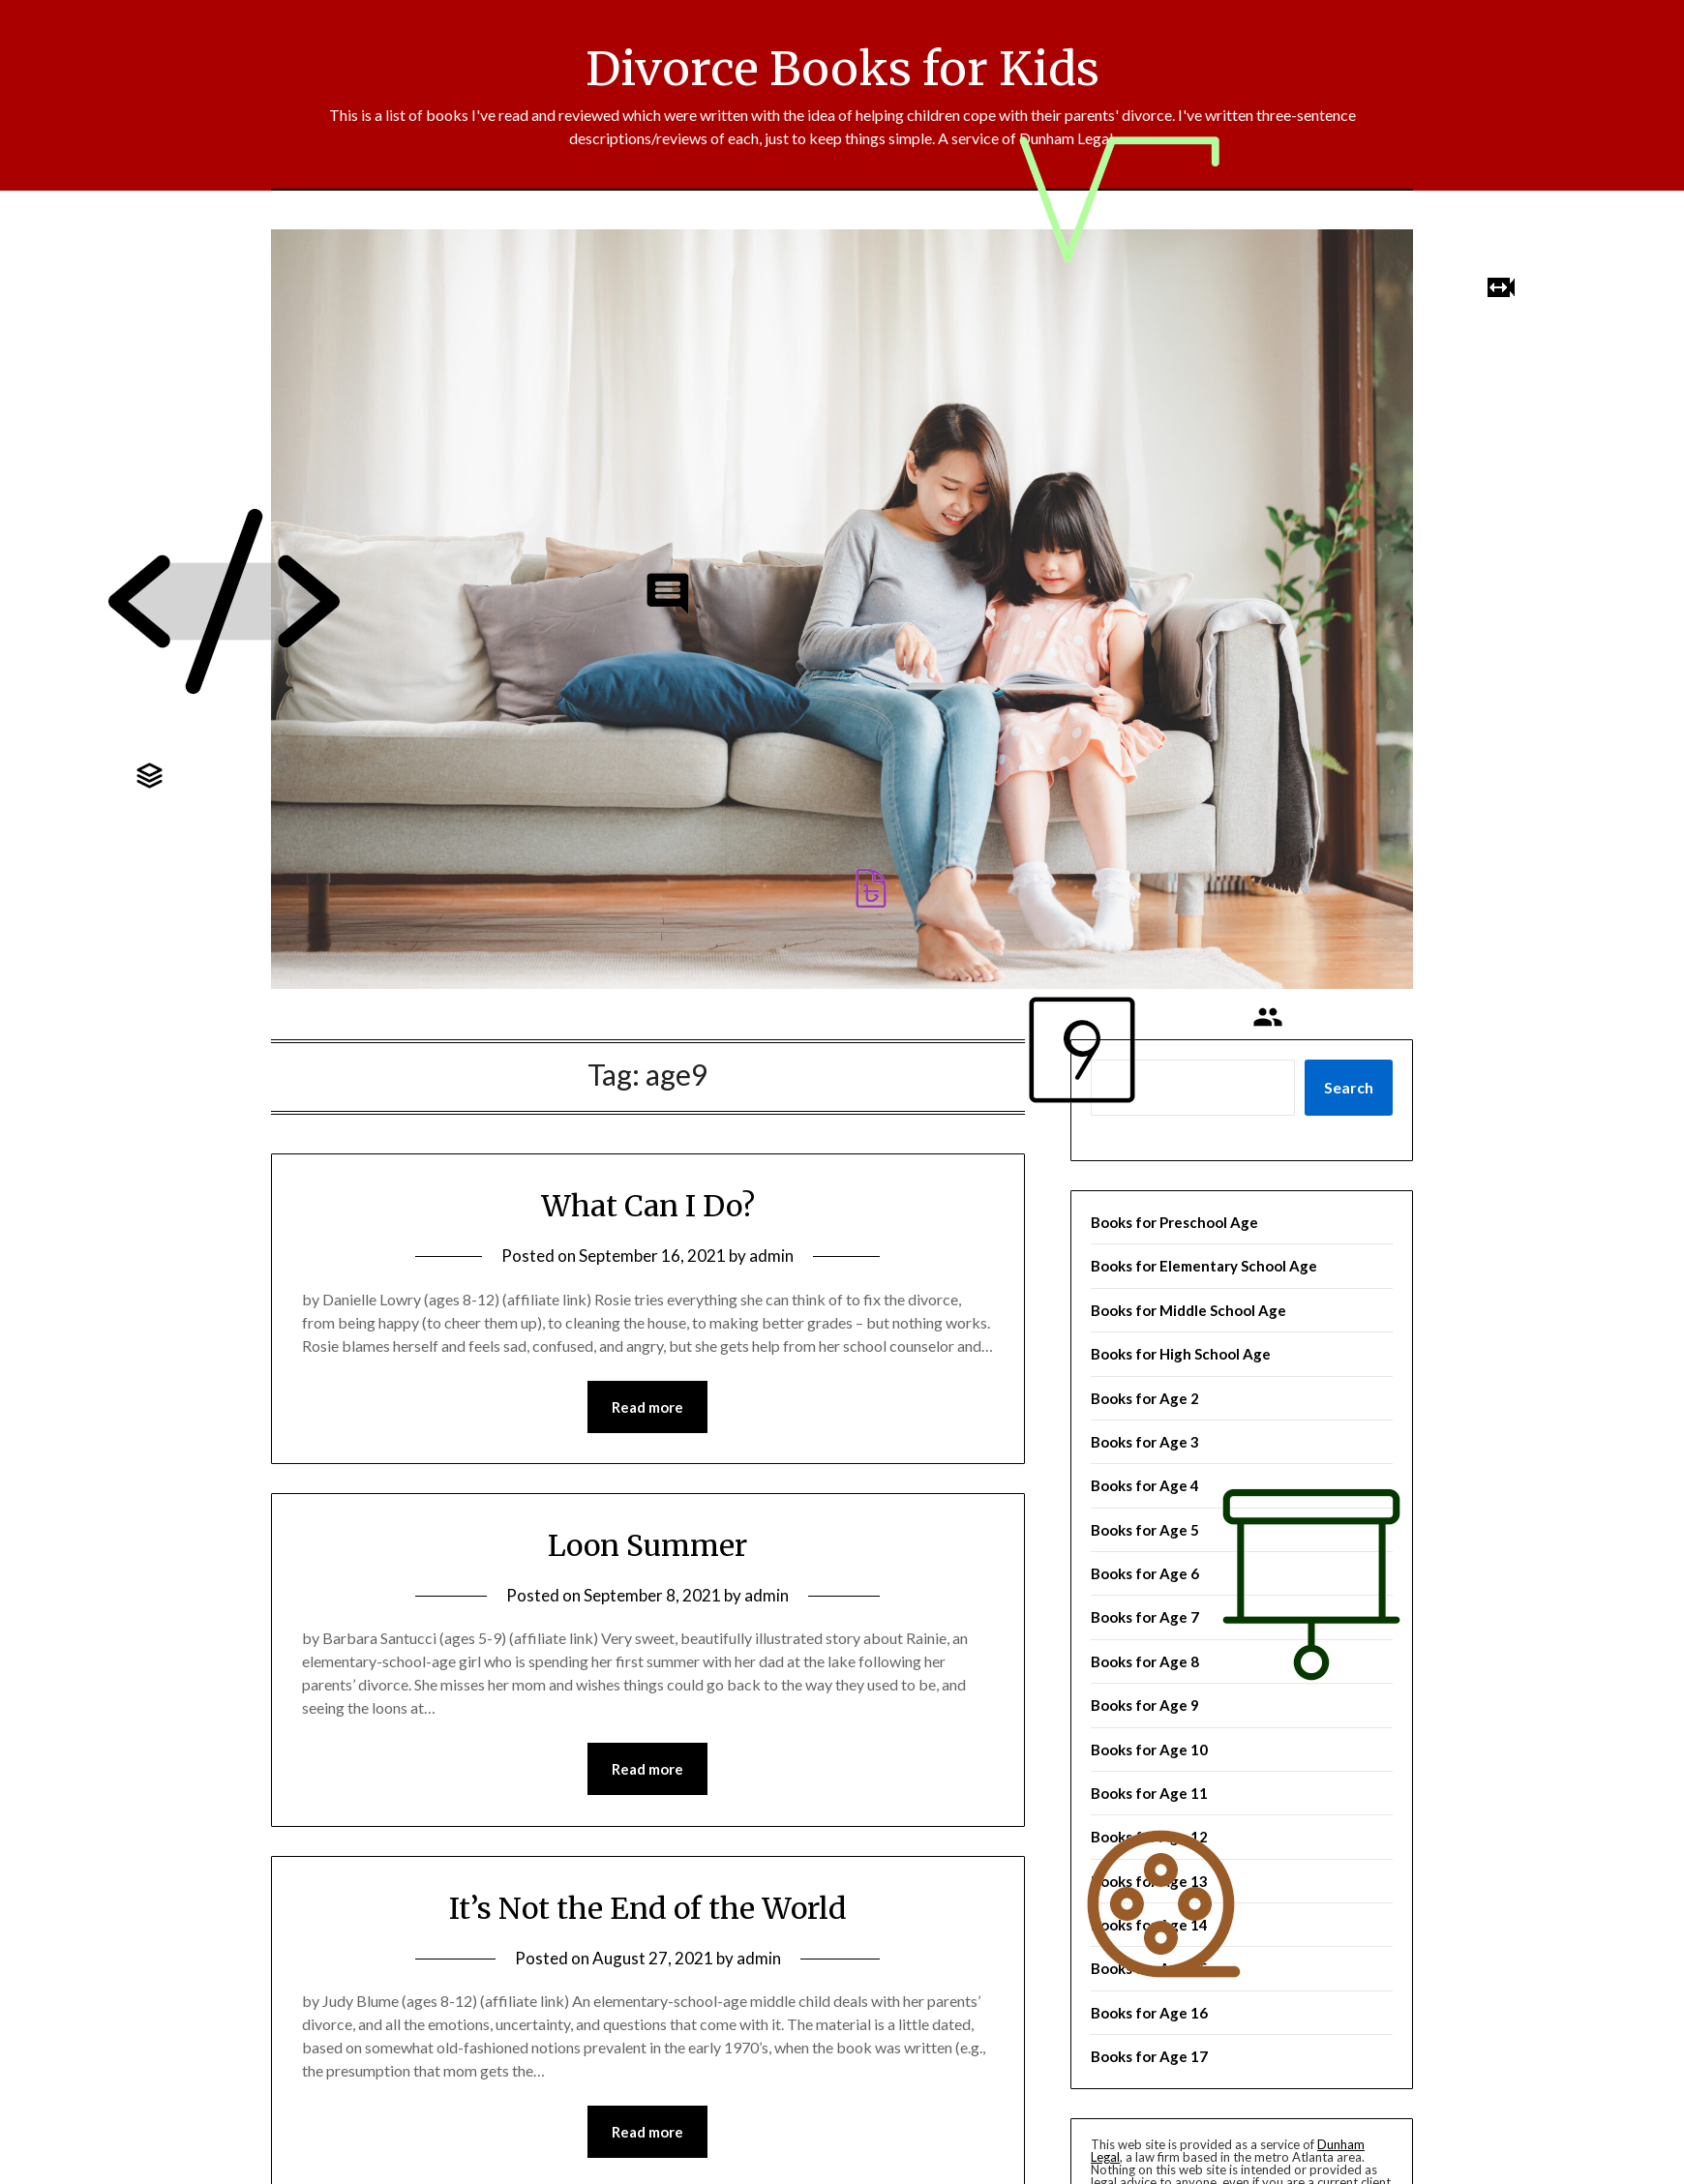  I want to click on view stacked layers or content, so click(149, 775).